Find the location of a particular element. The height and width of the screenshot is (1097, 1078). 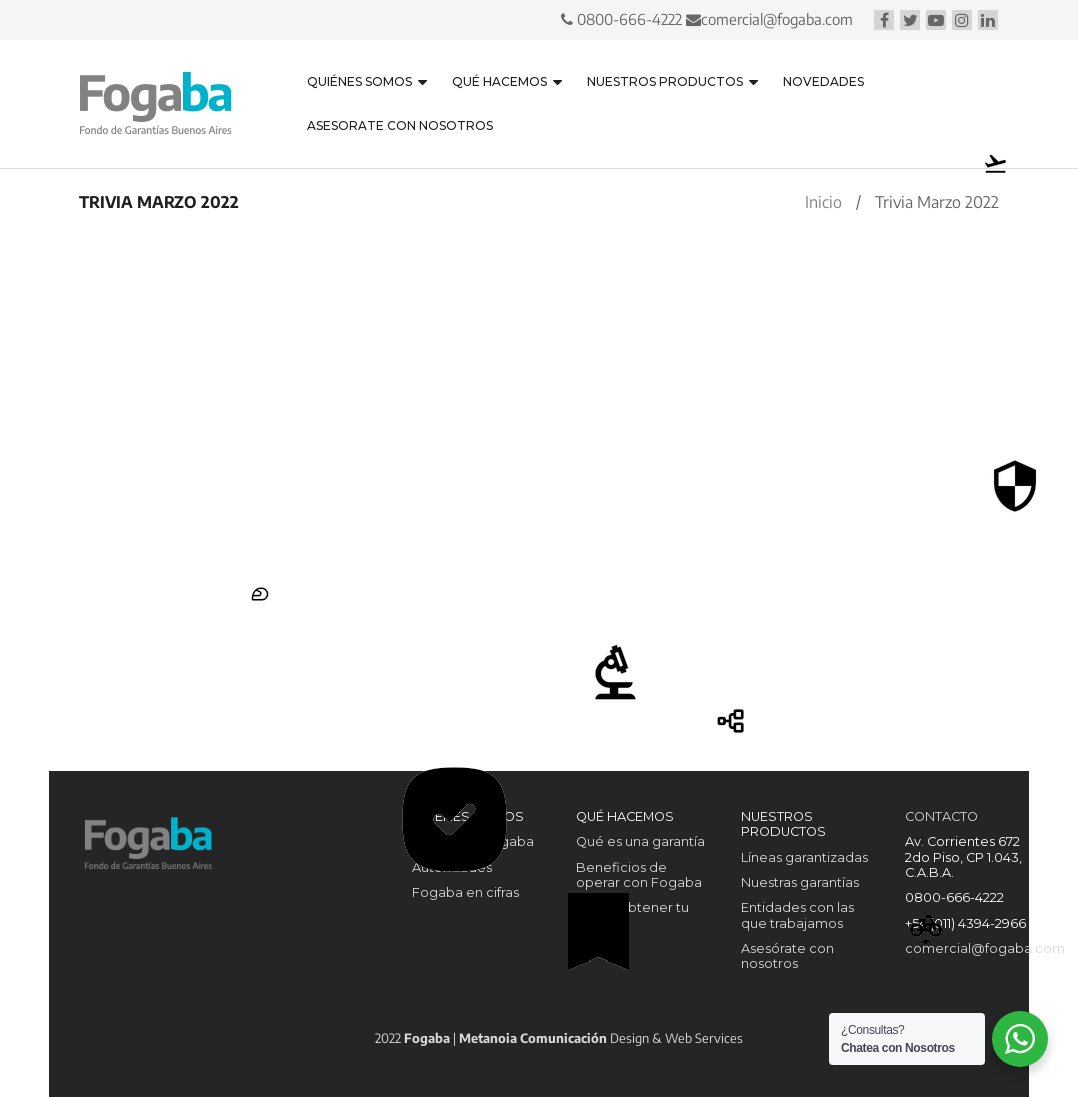

access motorsports or racing content is located at coordinates (260, 594).